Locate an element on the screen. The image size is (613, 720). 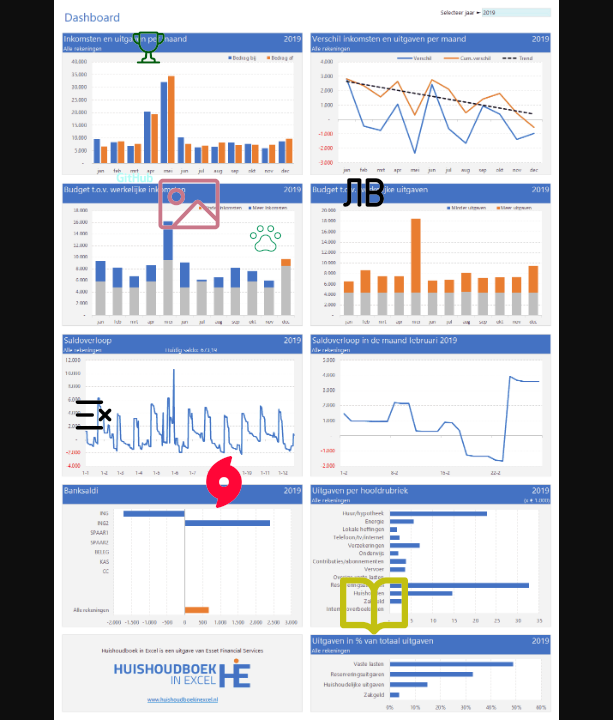
indicates Kyrgyzstani som currency is located at coordinates (363, 192).